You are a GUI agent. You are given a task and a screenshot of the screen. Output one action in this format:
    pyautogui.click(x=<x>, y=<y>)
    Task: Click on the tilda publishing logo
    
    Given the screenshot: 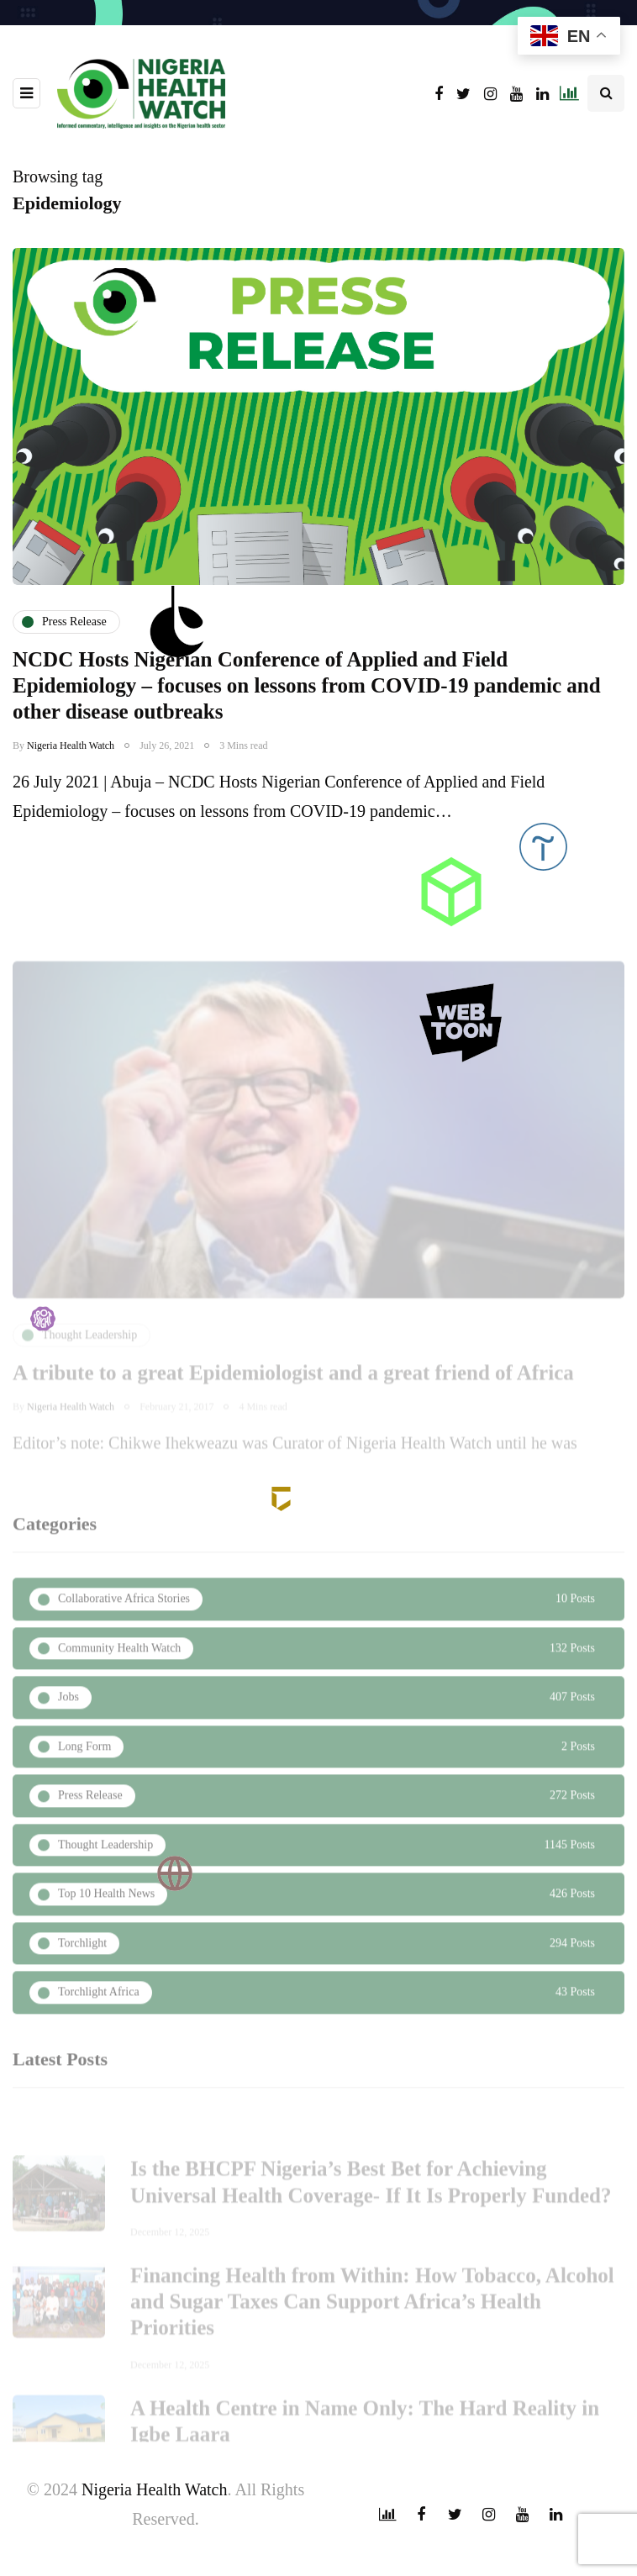 What is the action you would take?
    pyautogui.click(x=543, y=846)
    